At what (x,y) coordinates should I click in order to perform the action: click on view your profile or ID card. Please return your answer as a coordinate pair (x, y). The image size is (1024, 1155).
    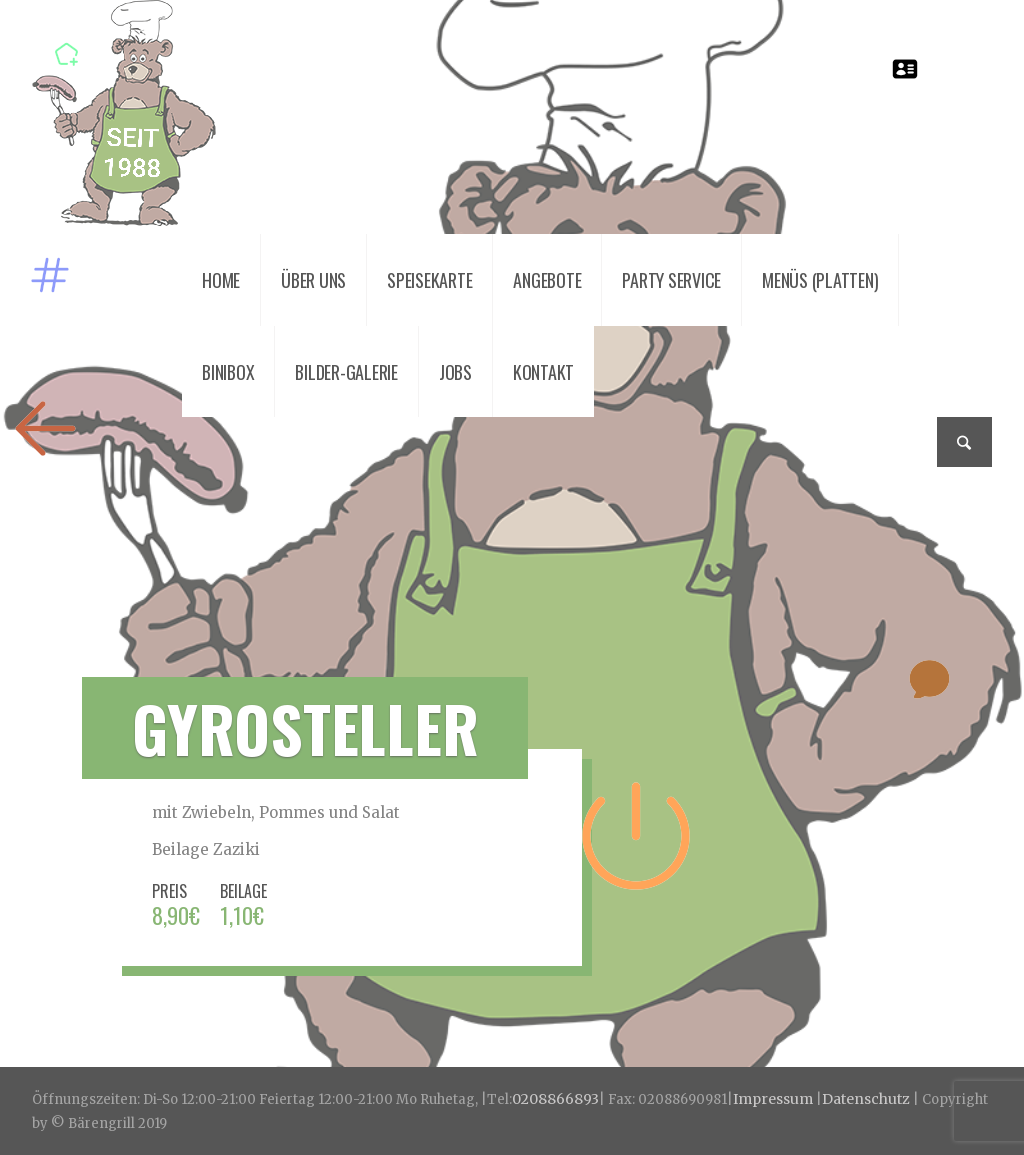
    Looking at the image, I should click on (905, 69).